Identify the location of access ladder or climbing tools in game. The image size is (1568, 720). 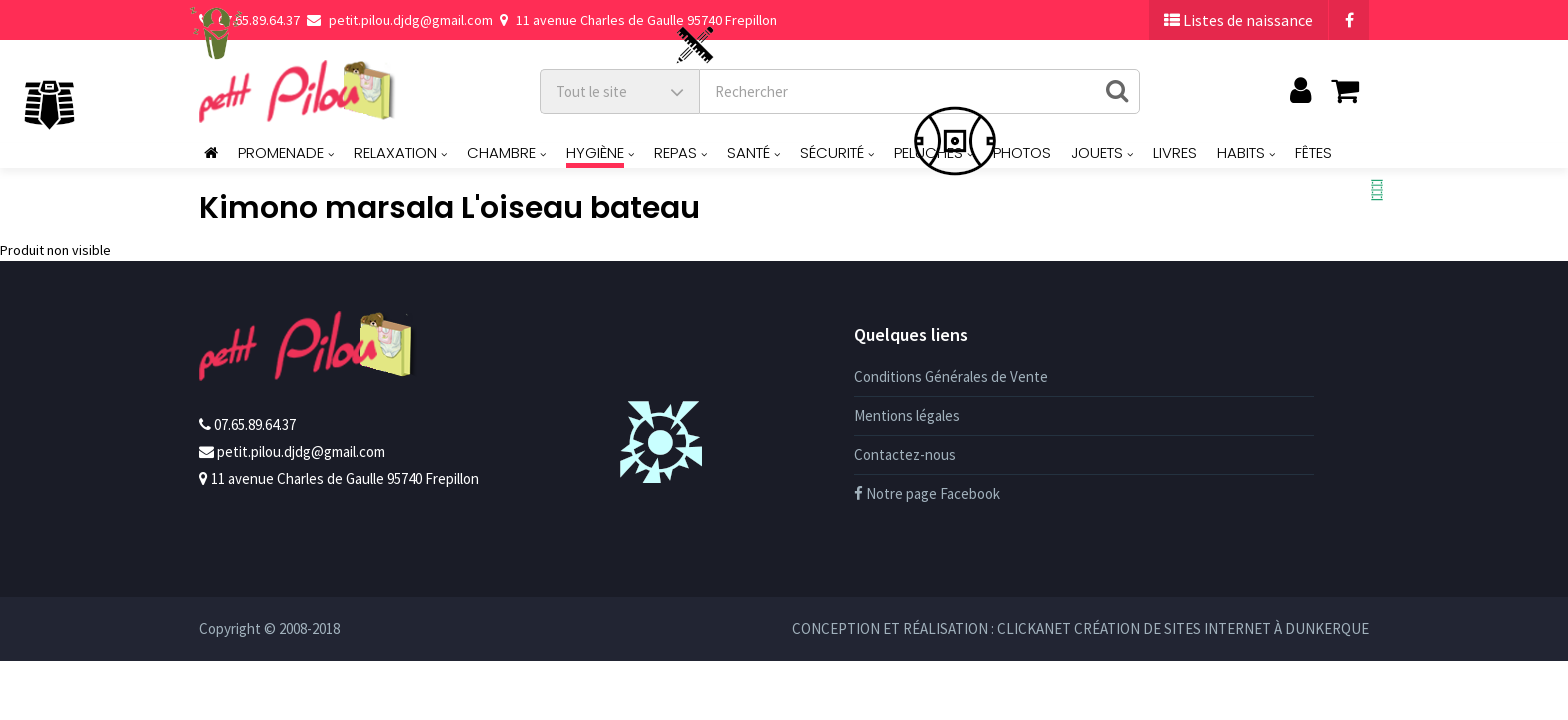
(1377, 190).